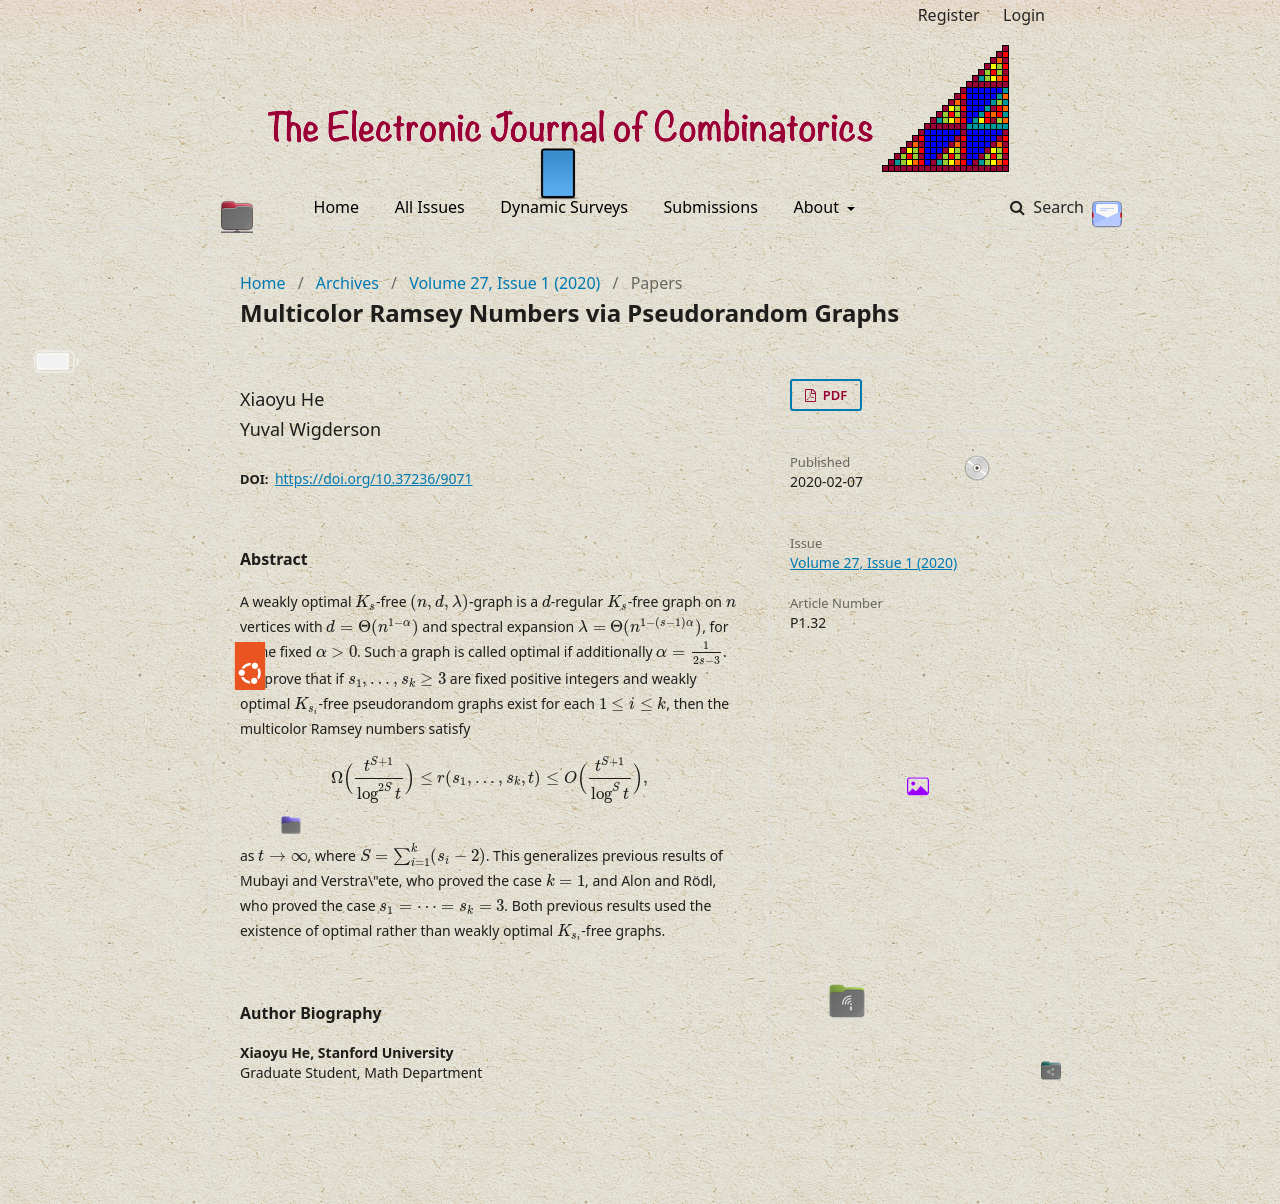 This screenshot has width=1280, height=1204. I want to click on indicates battery is at 90% charge, so click(56, 361).